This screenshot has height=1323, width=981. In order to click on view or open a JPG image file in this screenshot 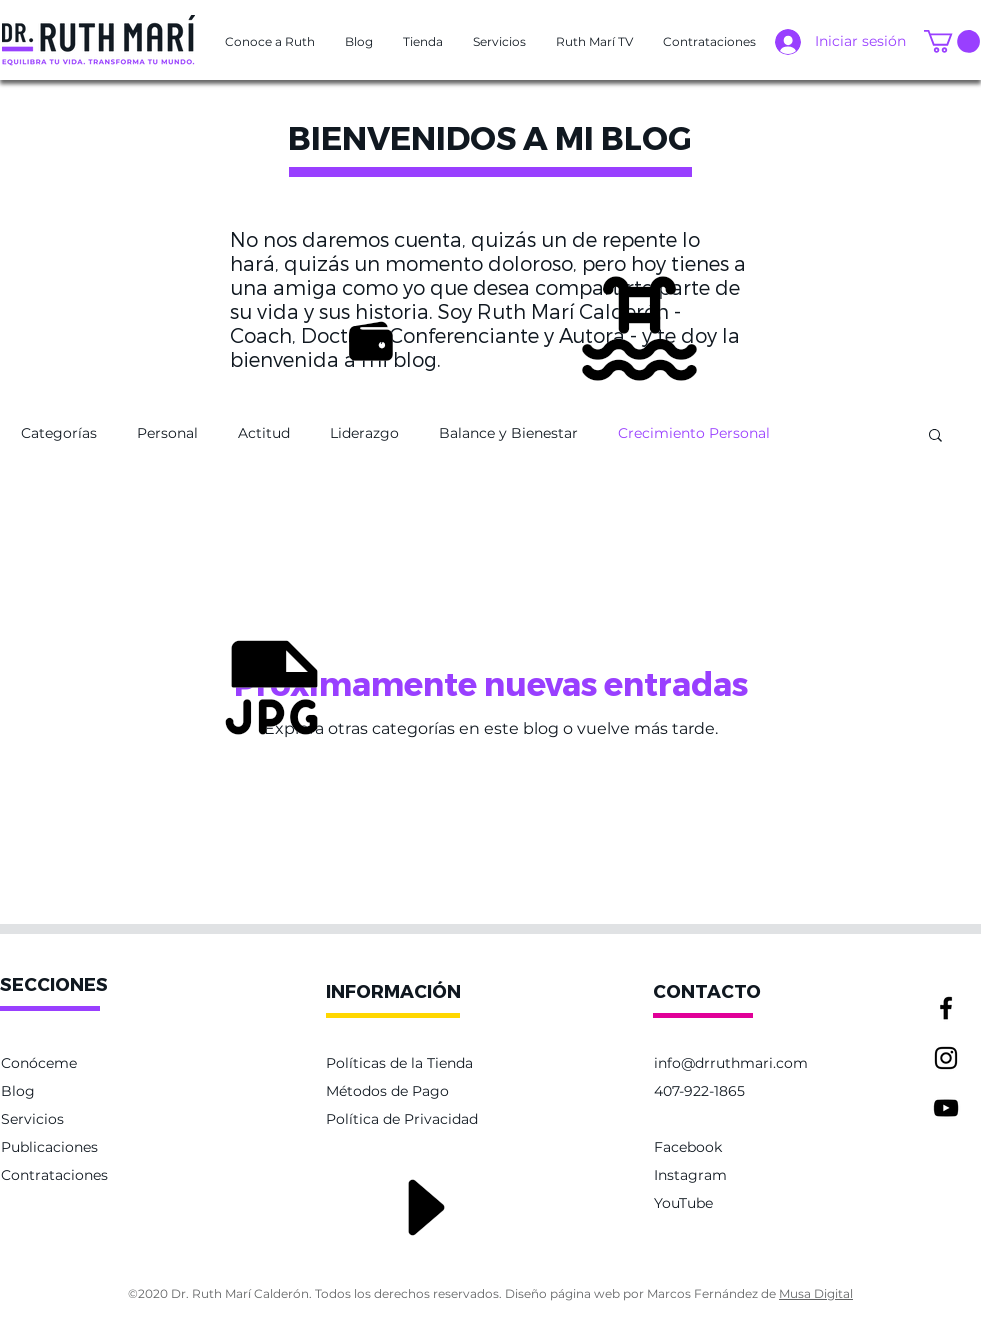, I will do `click(274, 691)`.